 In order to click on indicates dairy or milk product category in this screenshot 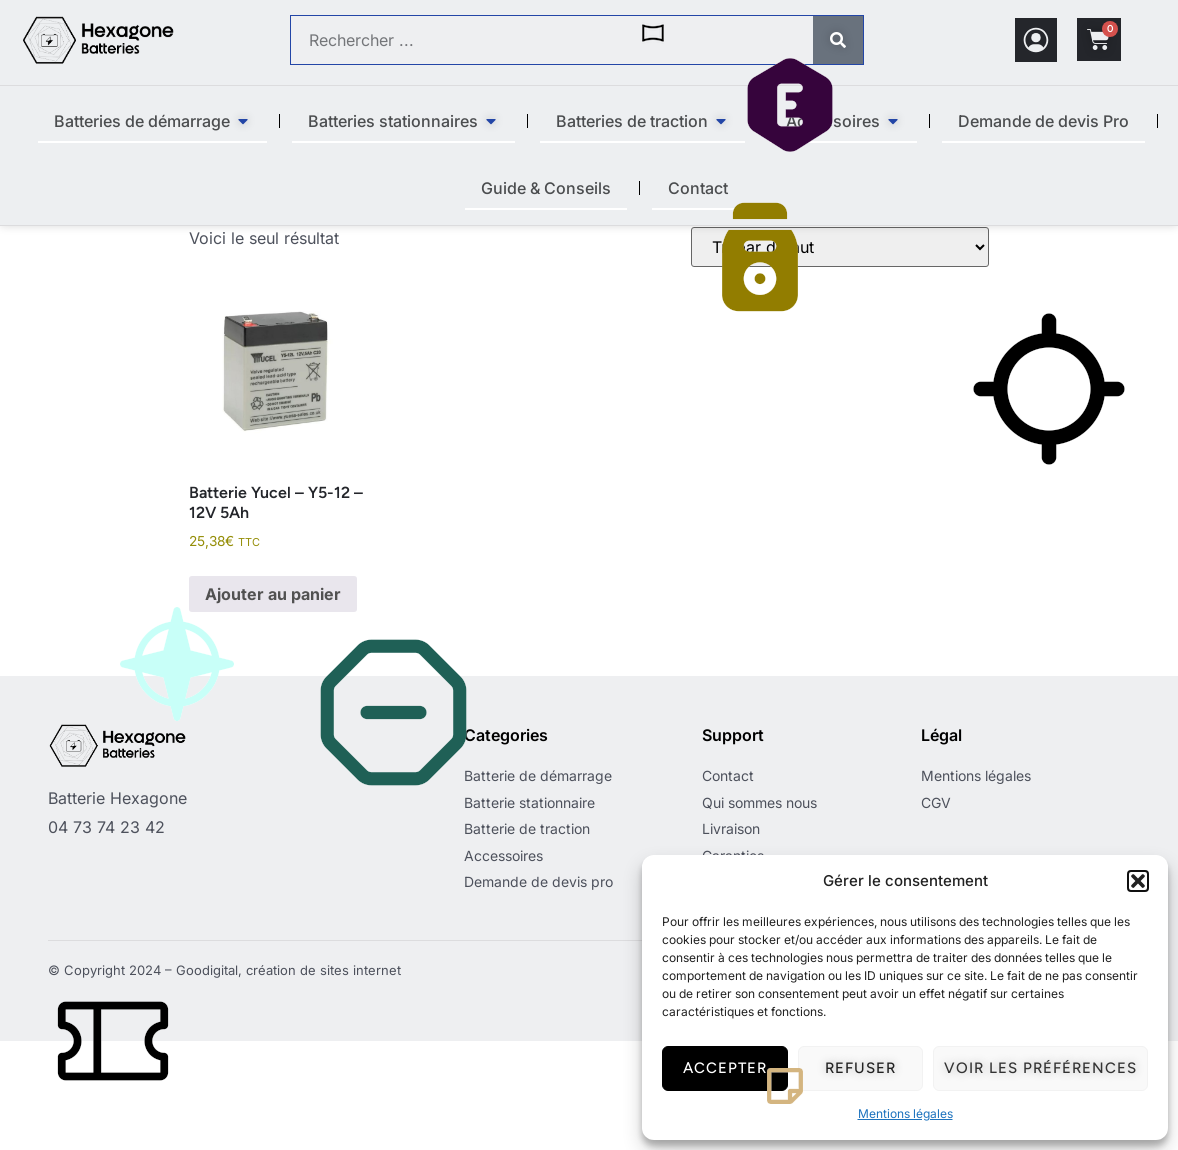, I will do `click(760, 257)`.